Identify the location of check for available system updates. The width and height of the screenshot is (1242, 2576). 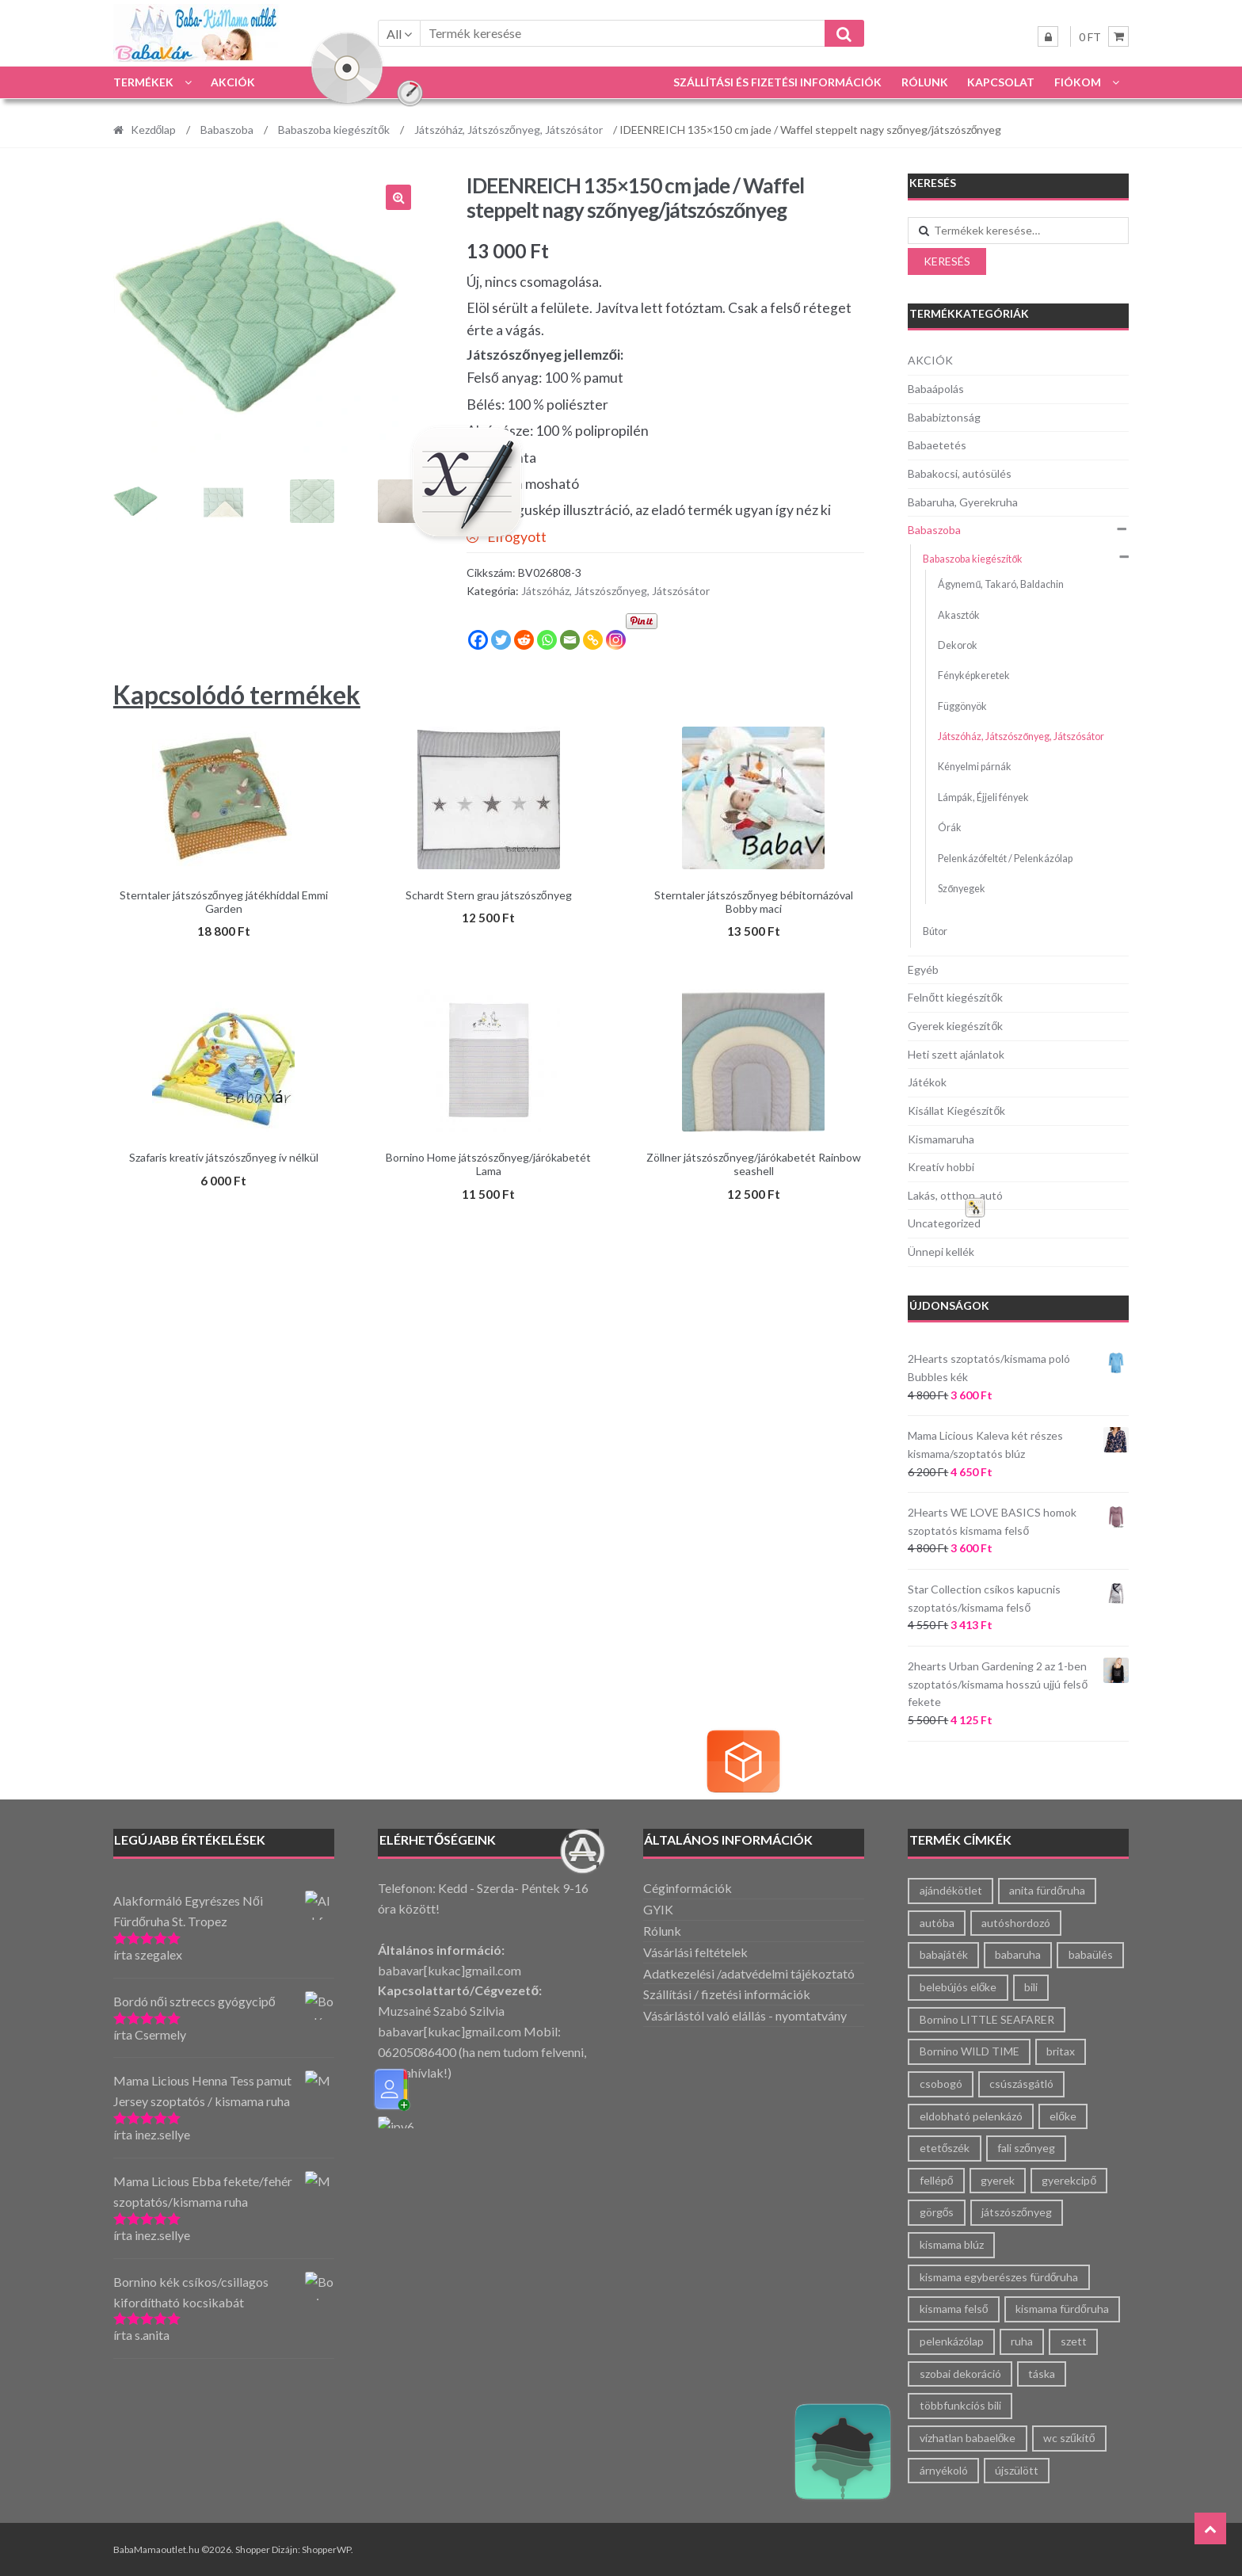
(582, 1851).